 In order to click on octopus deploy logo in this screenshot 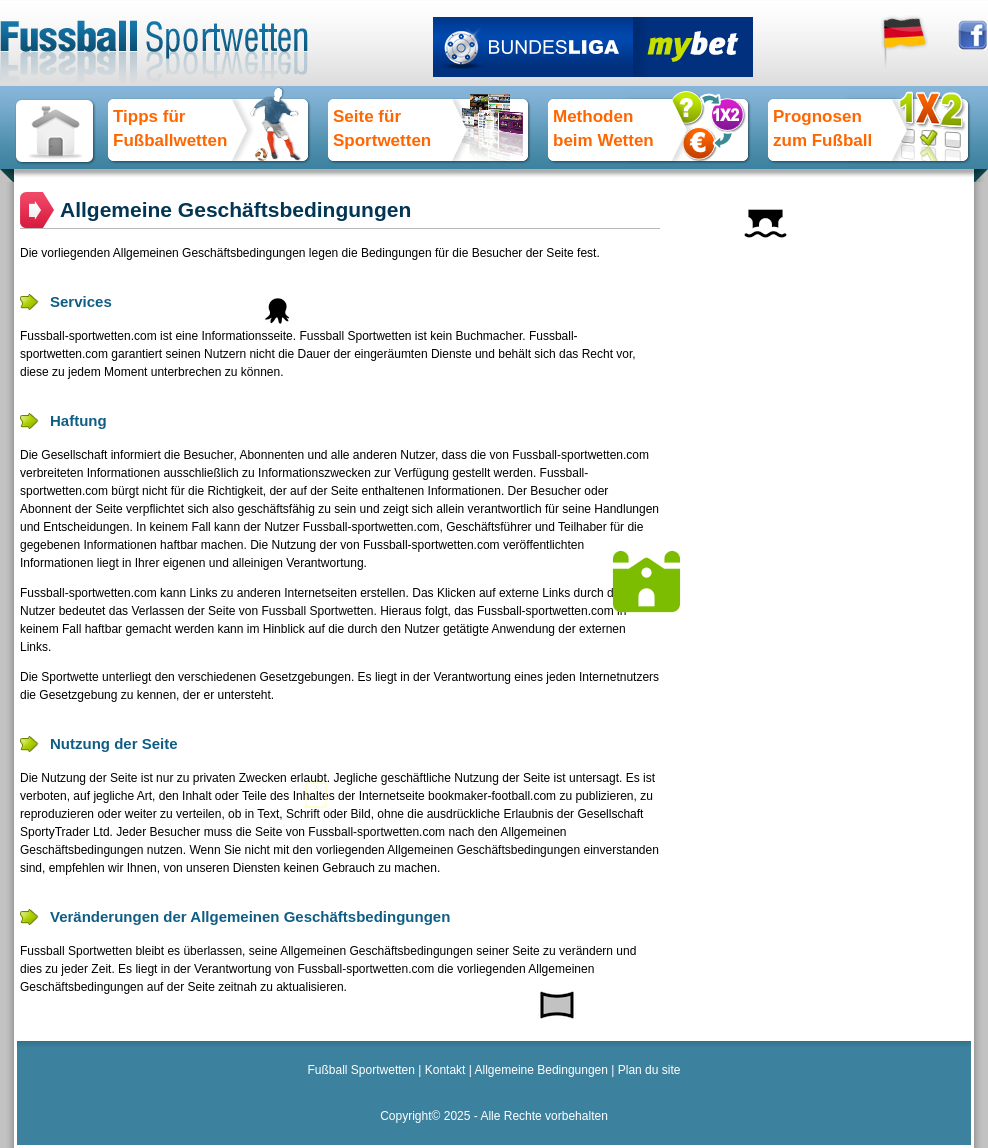, I will do `click(277, 311)`.